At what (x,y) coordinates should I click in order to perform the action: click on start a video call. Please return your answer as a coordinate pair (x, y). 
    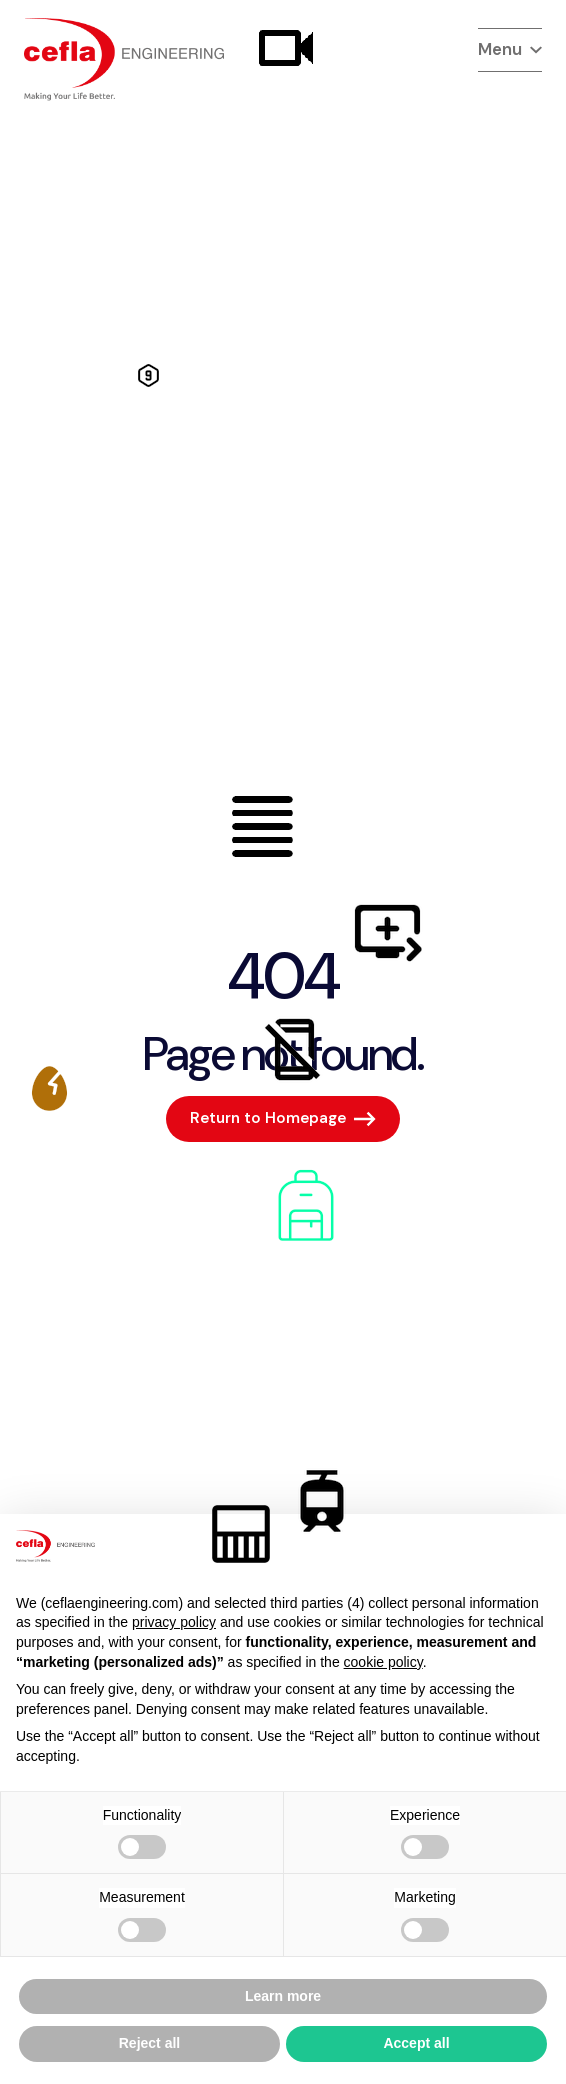
    Looking at the image, I should click on (286, 48).